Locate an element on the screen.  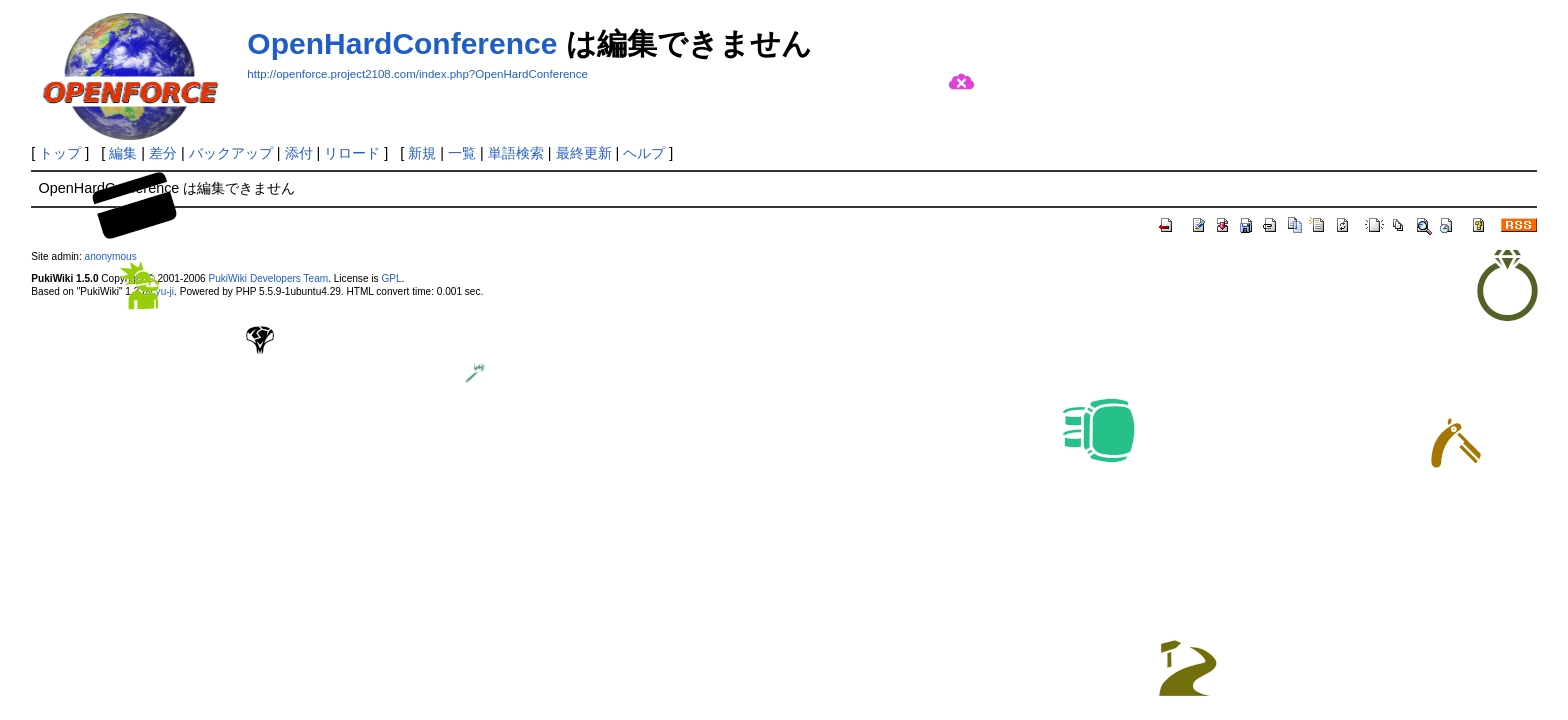
indicates a toxic or hazardous area in gameplay is located at coordinates (961, 81).